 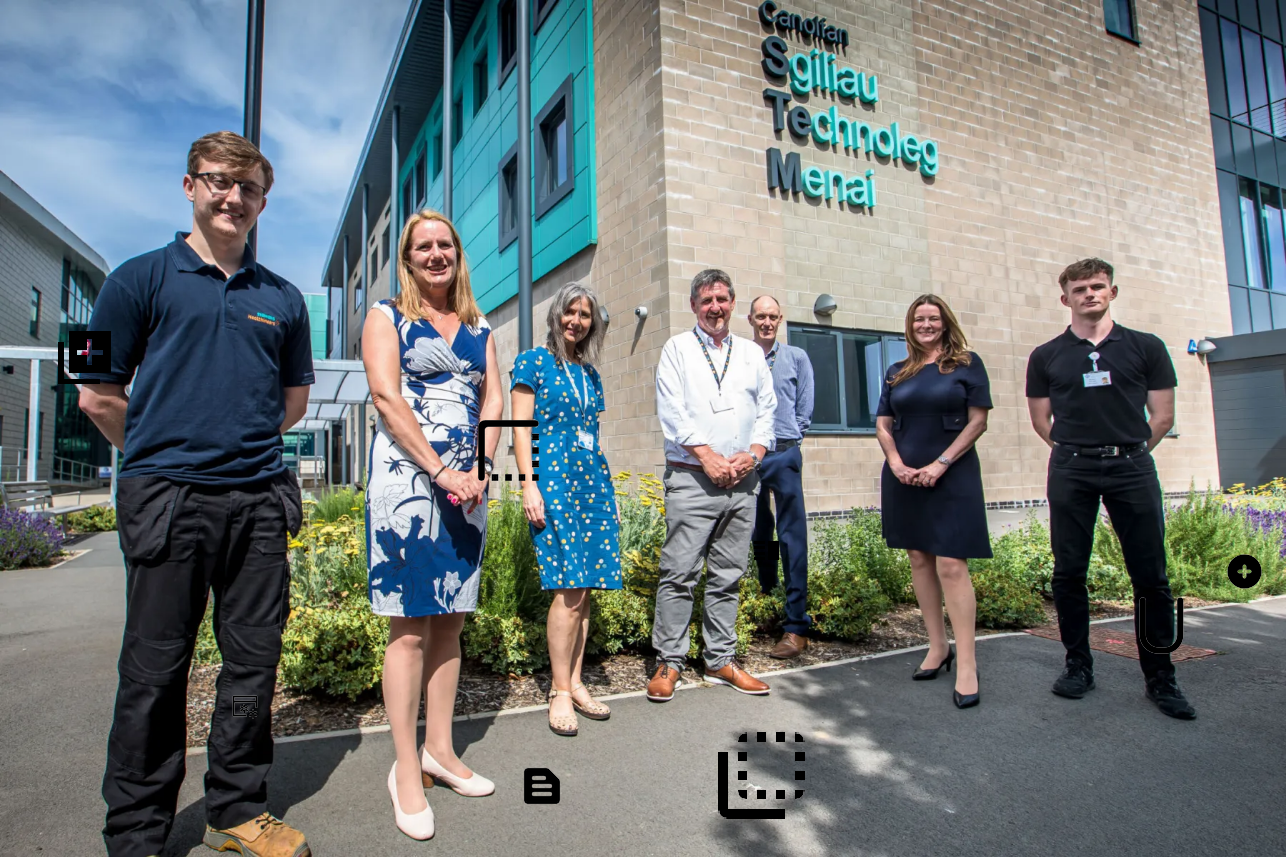 I want to click on add to queue, so click(x=84, y=357).